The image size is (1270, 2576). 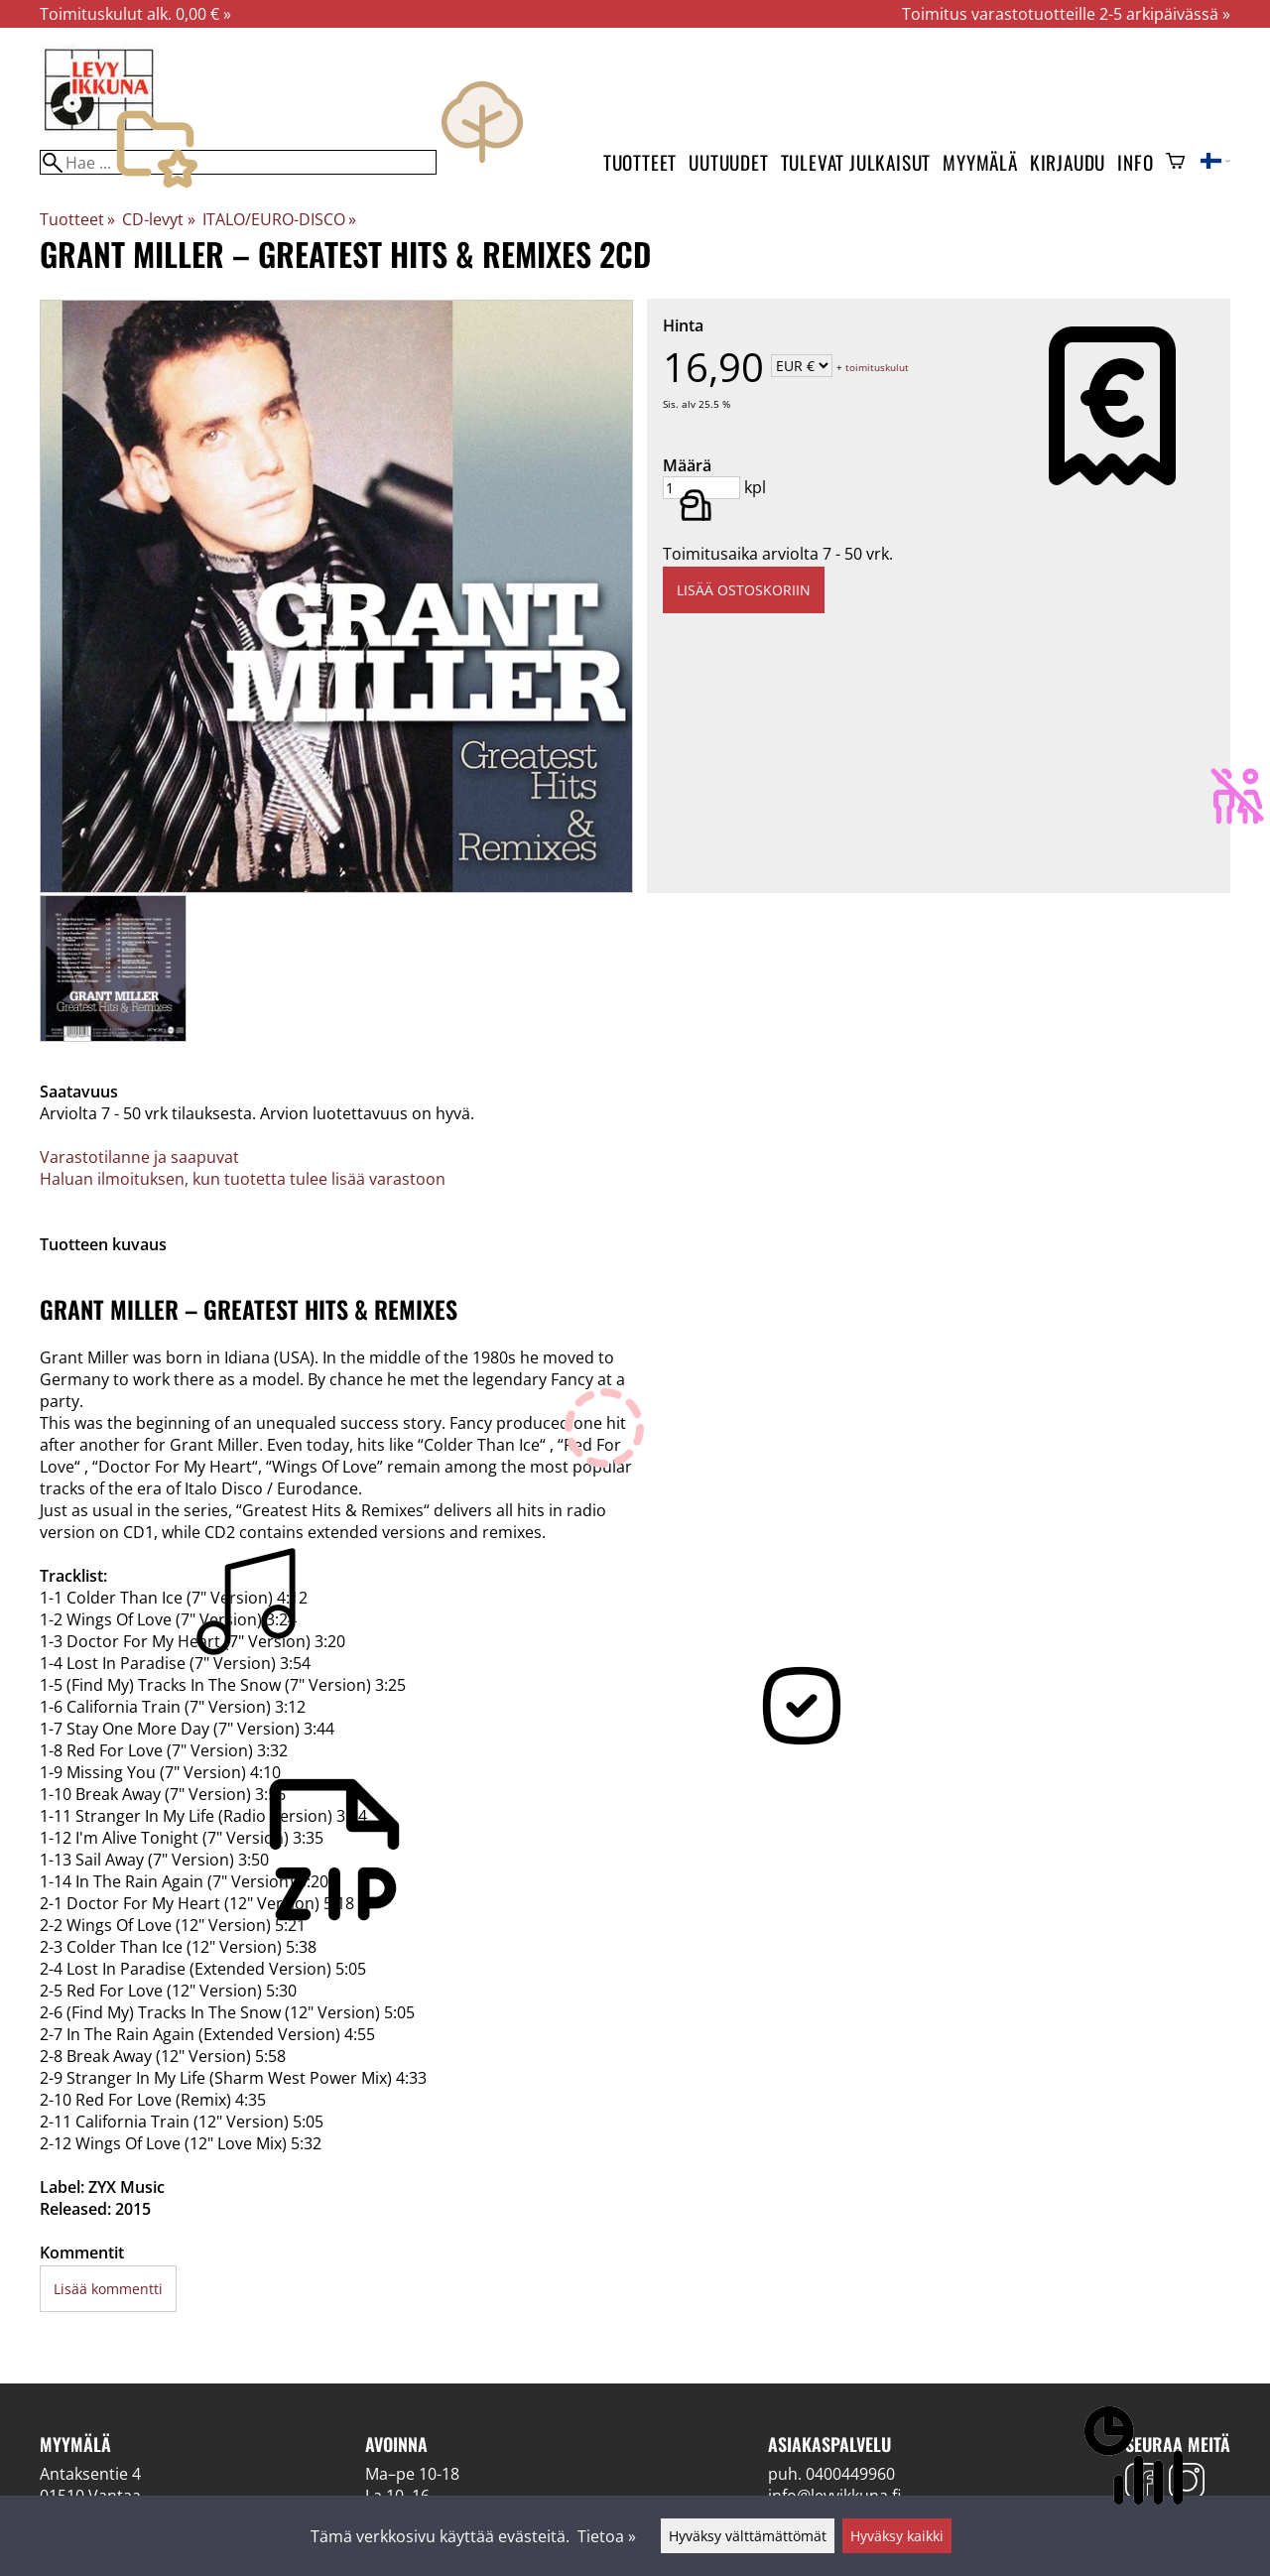 I want to click on disable friends or social features, so click(x=1237, y=795).